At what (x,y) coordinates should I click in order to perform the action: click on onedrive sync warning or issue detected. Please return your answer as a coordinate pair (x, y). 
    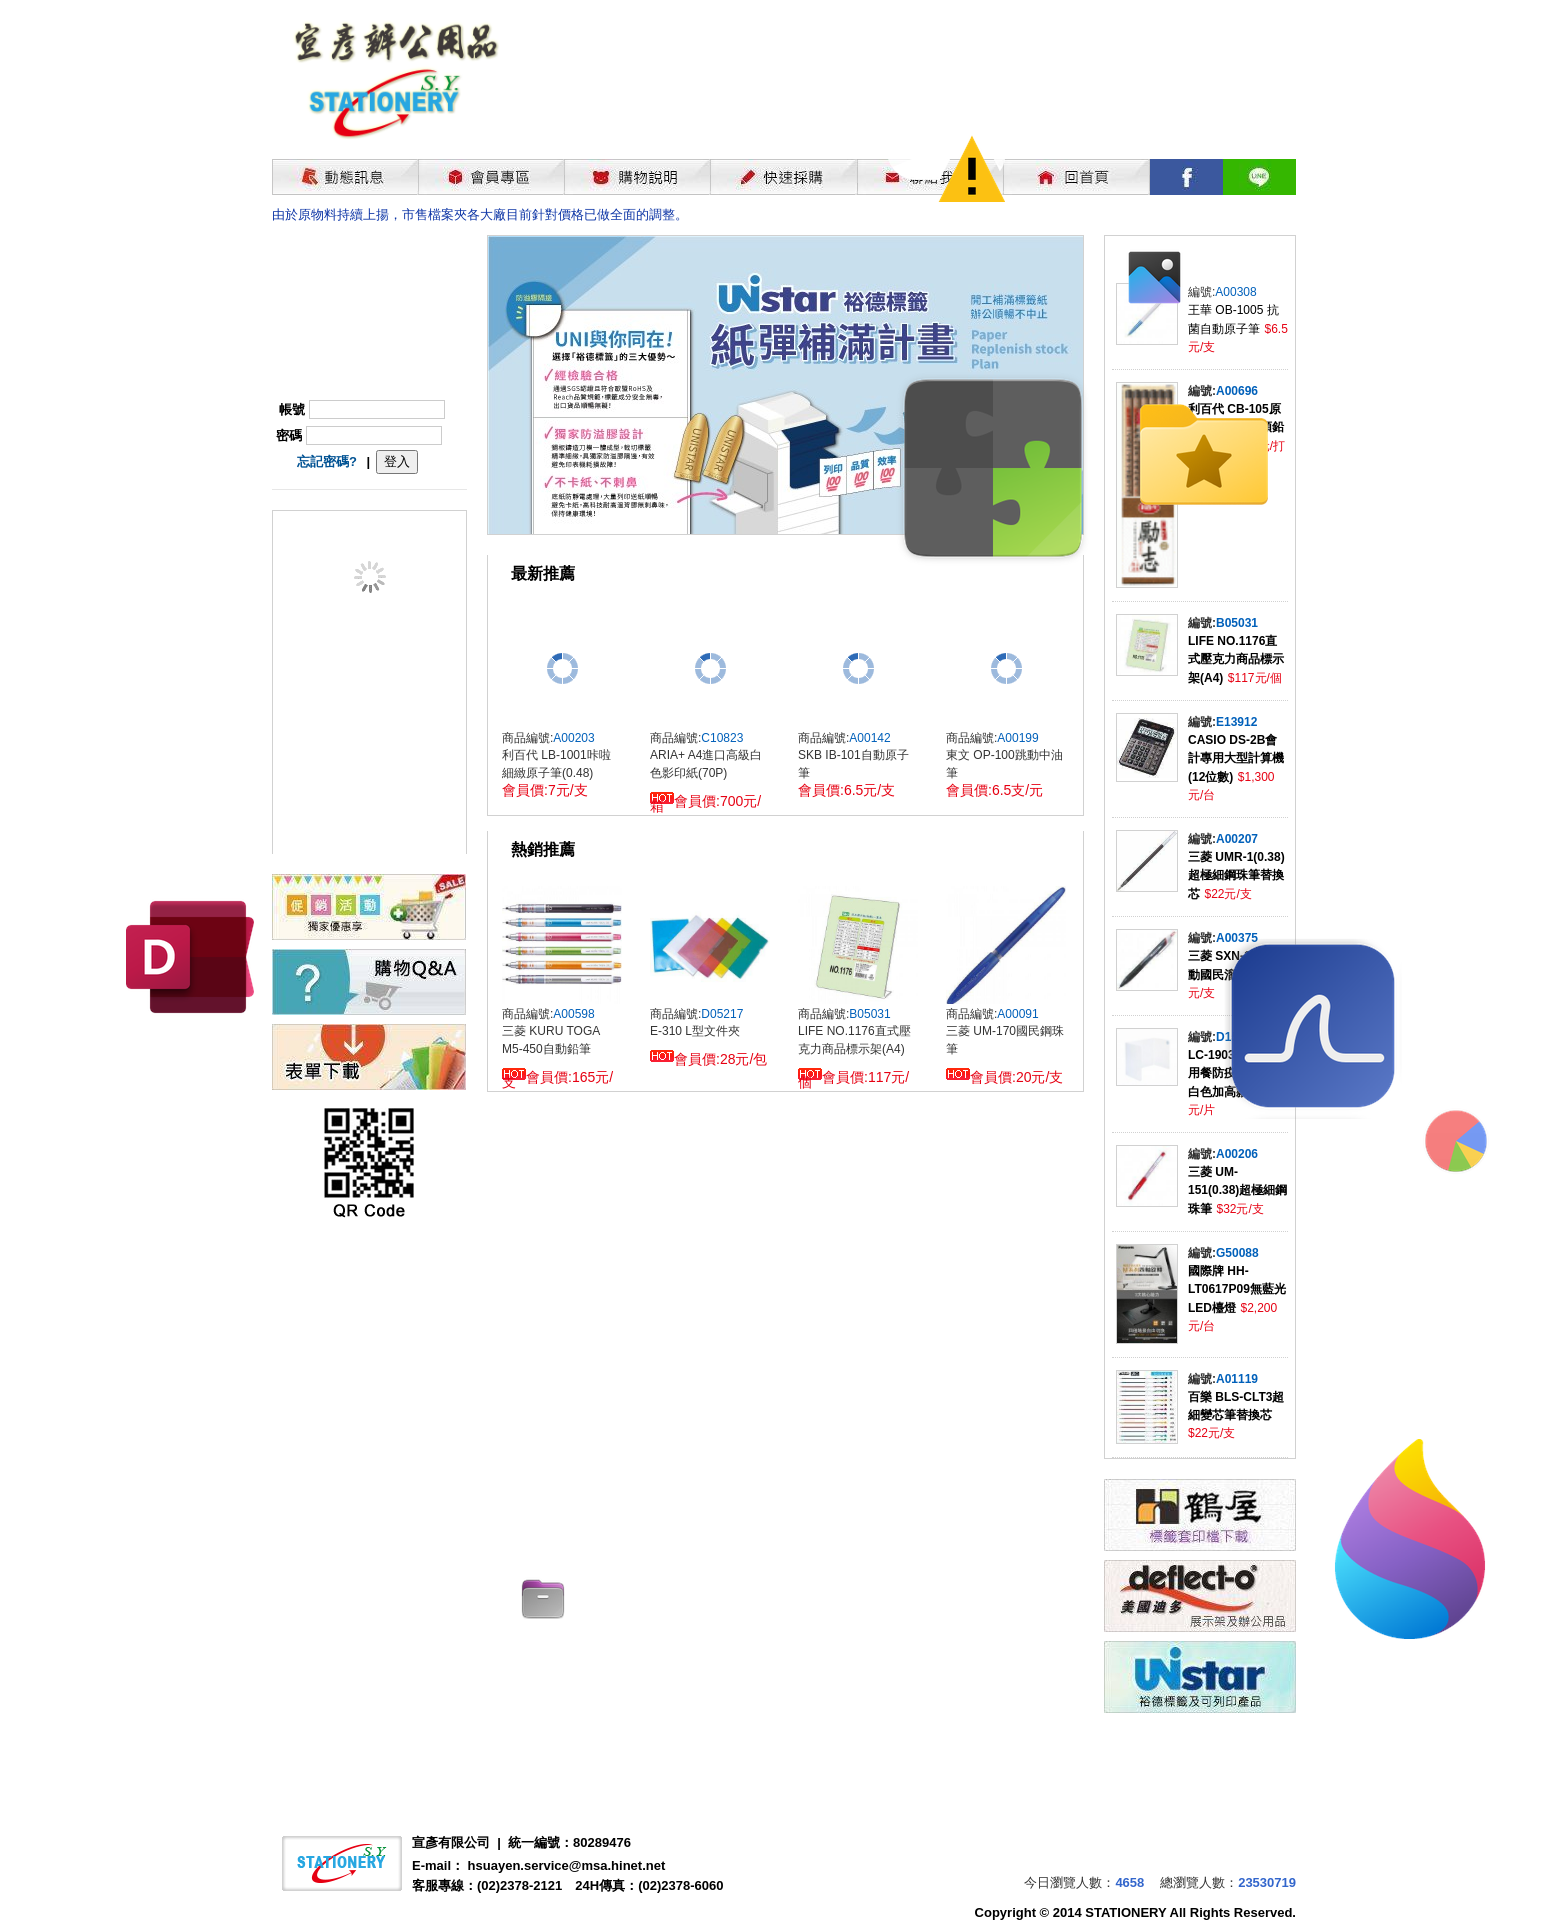
    Looking at the image, I should click on (946, 143).